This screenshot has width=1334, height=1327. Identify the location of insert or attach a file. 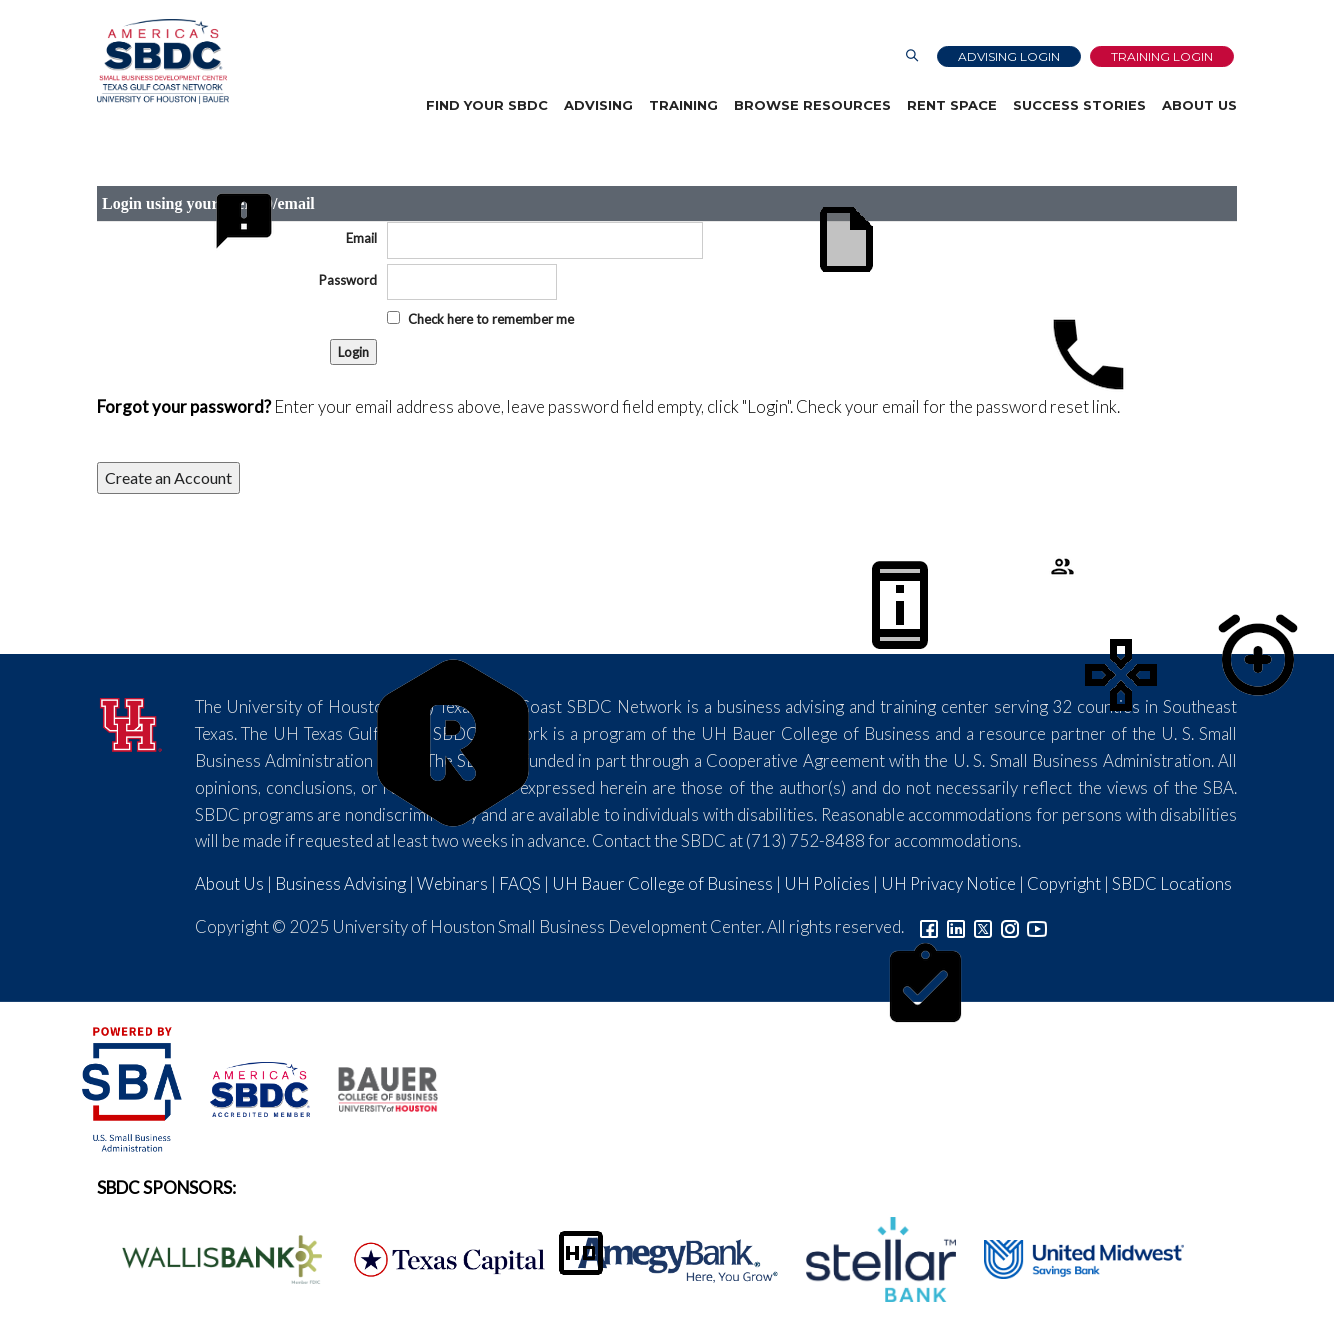
(846, 239).